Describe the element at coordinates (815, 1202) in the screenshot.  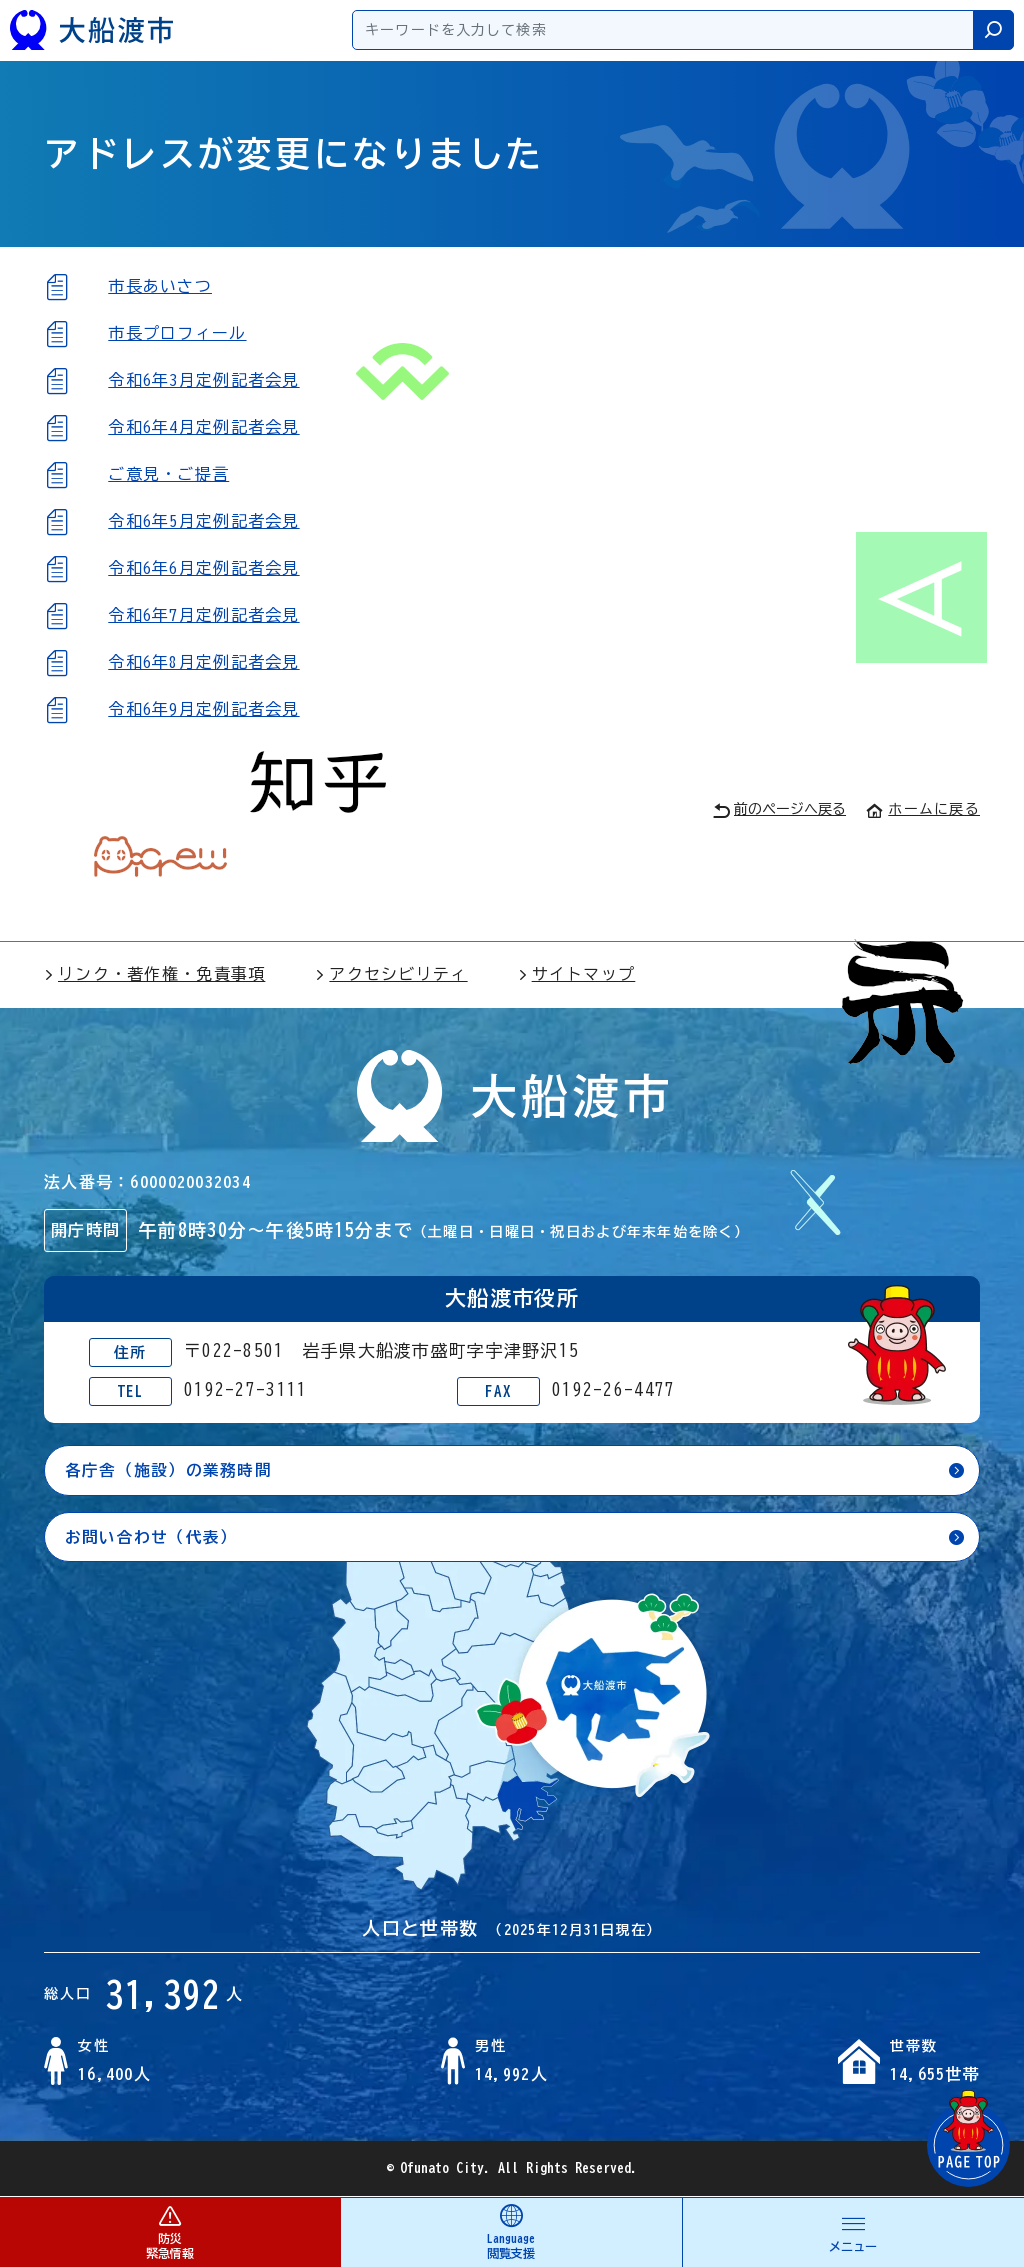
I see `visit arxiv preprint repository` at that location.